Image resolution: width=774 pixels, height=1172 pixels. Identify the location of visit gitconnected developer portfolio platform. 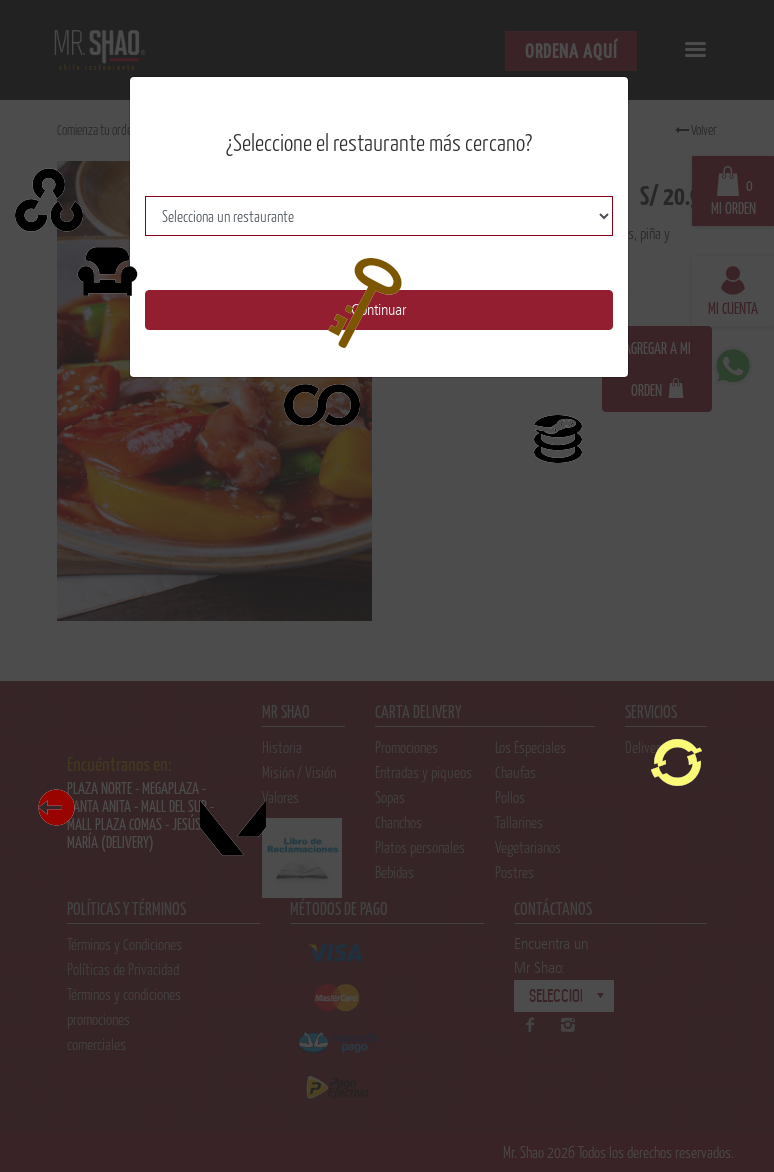
(322, 405).